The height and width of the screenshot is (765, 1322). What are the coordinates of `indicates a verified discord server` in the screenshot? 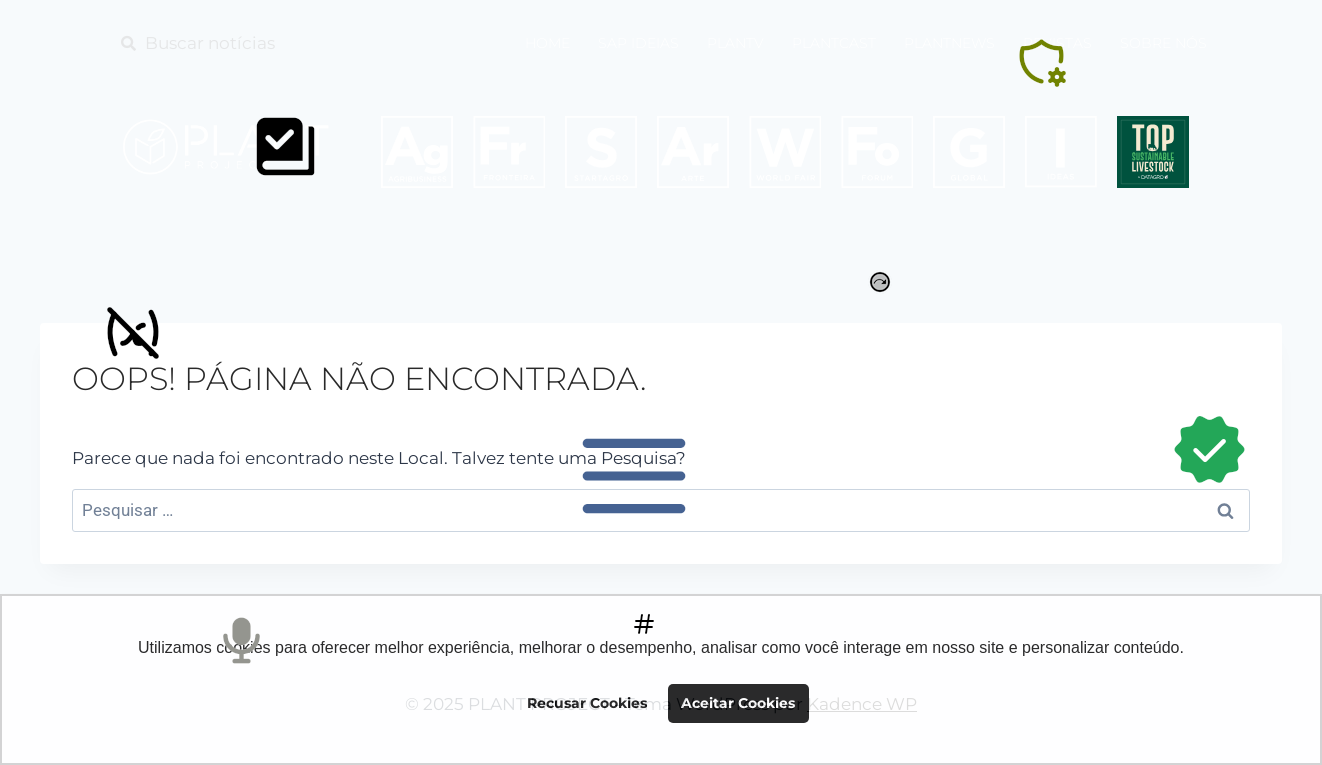 It's located at (1209, 449).